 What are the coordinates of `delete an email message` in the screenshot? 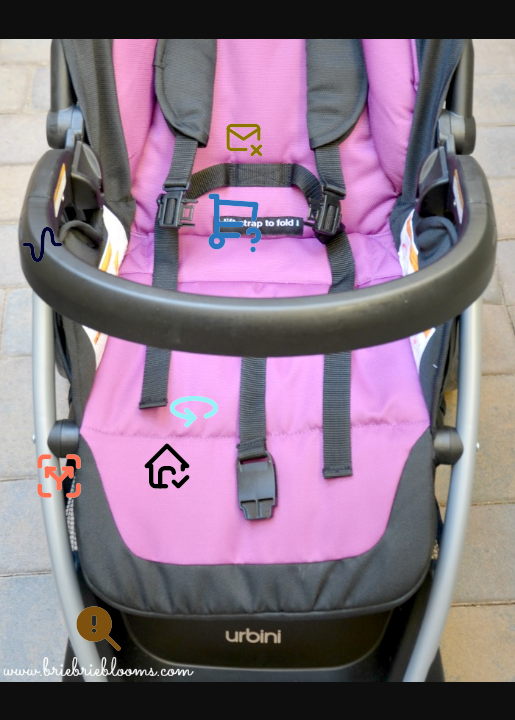 It's located at (243, 137).